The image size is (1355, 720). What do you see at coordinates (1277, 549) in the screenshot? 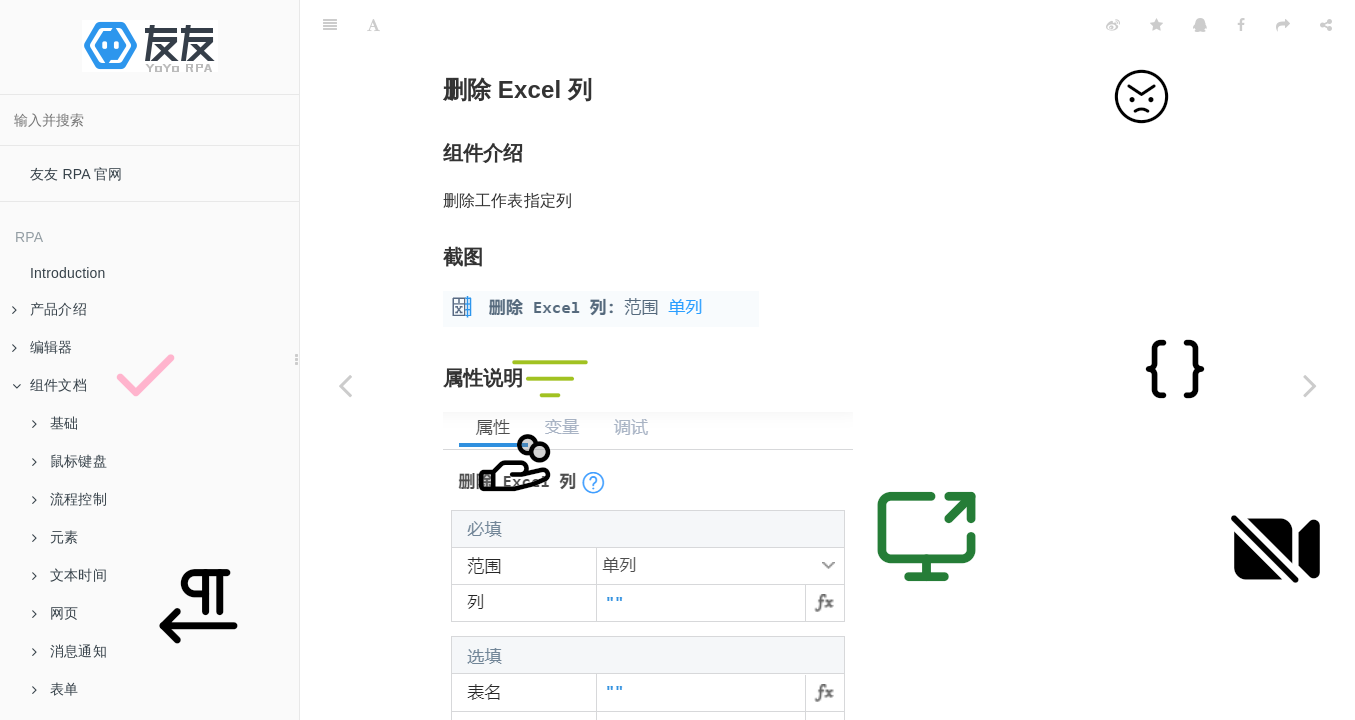
I see `turn off video camera` at bounding box center [1277, 549].